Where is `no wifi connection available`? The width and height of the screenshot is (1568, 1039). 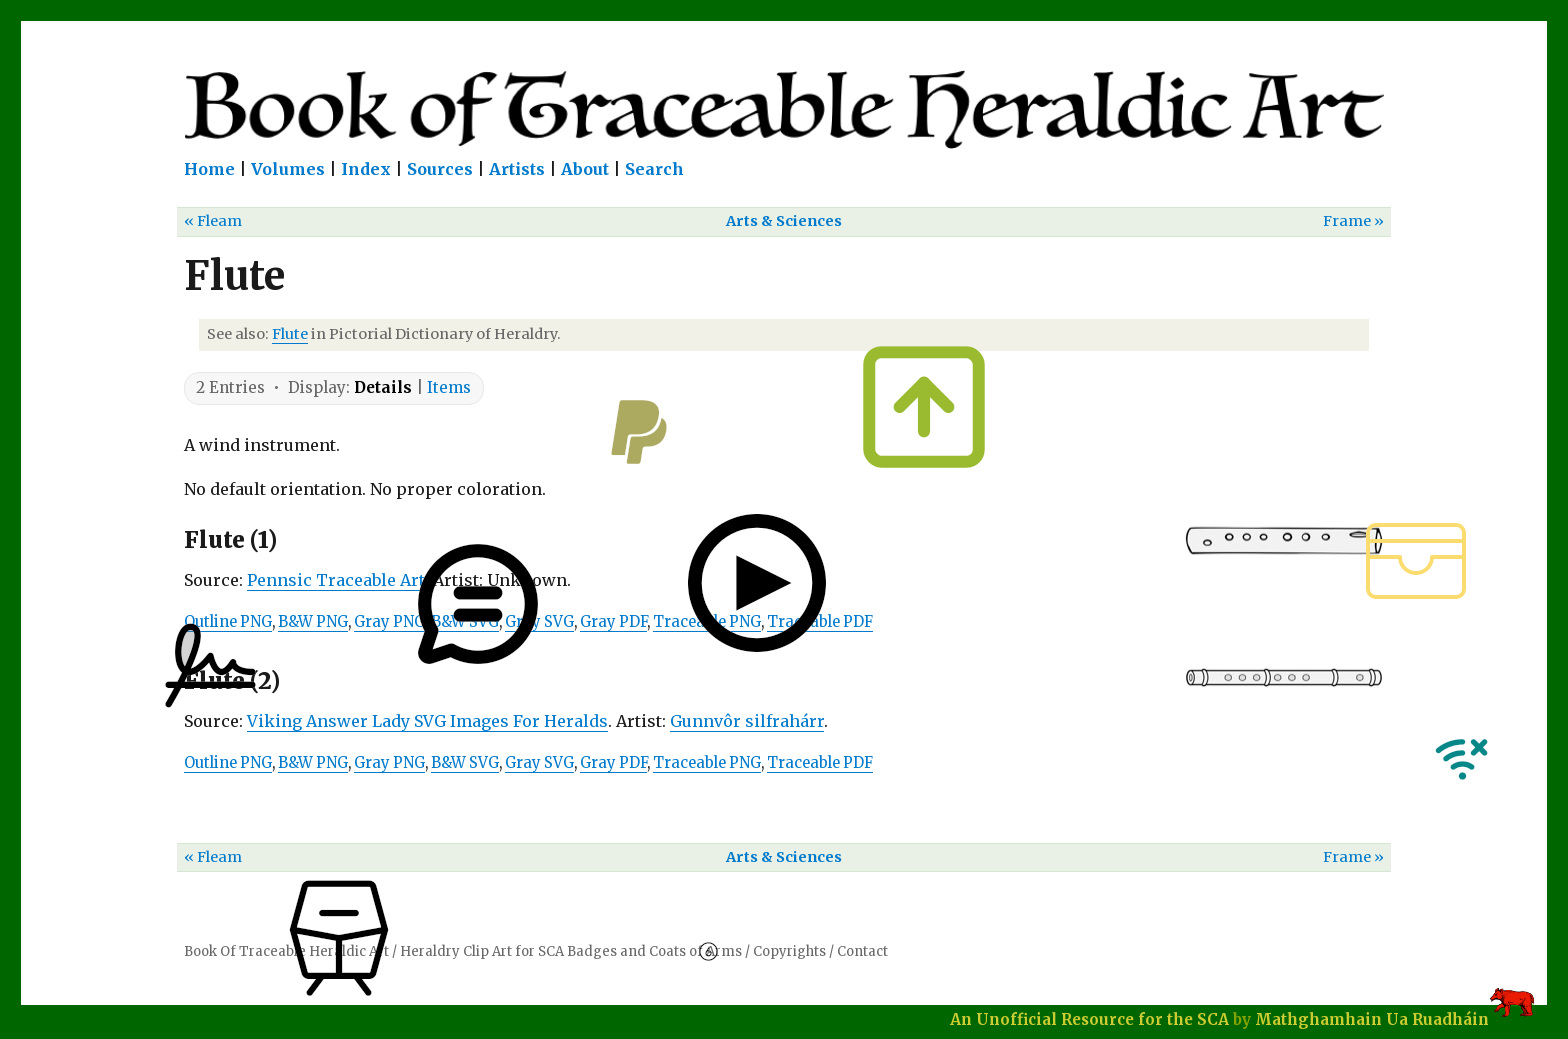 no wifi connection available is located at coordinates (1462, 758).